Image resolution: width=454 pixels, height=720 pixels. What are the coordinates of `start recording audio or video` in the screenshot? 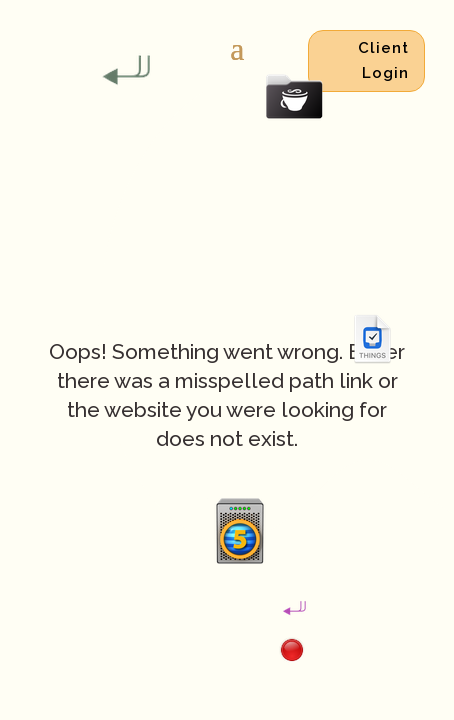 It's located at (292, 650).